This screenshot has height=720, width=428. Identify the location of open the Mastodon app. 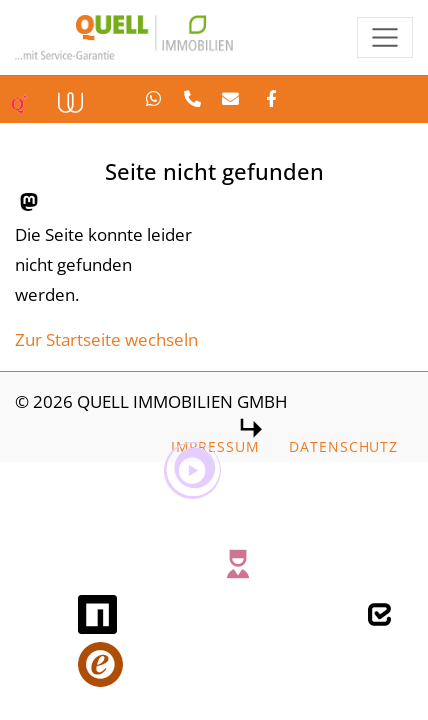
(29, 202).